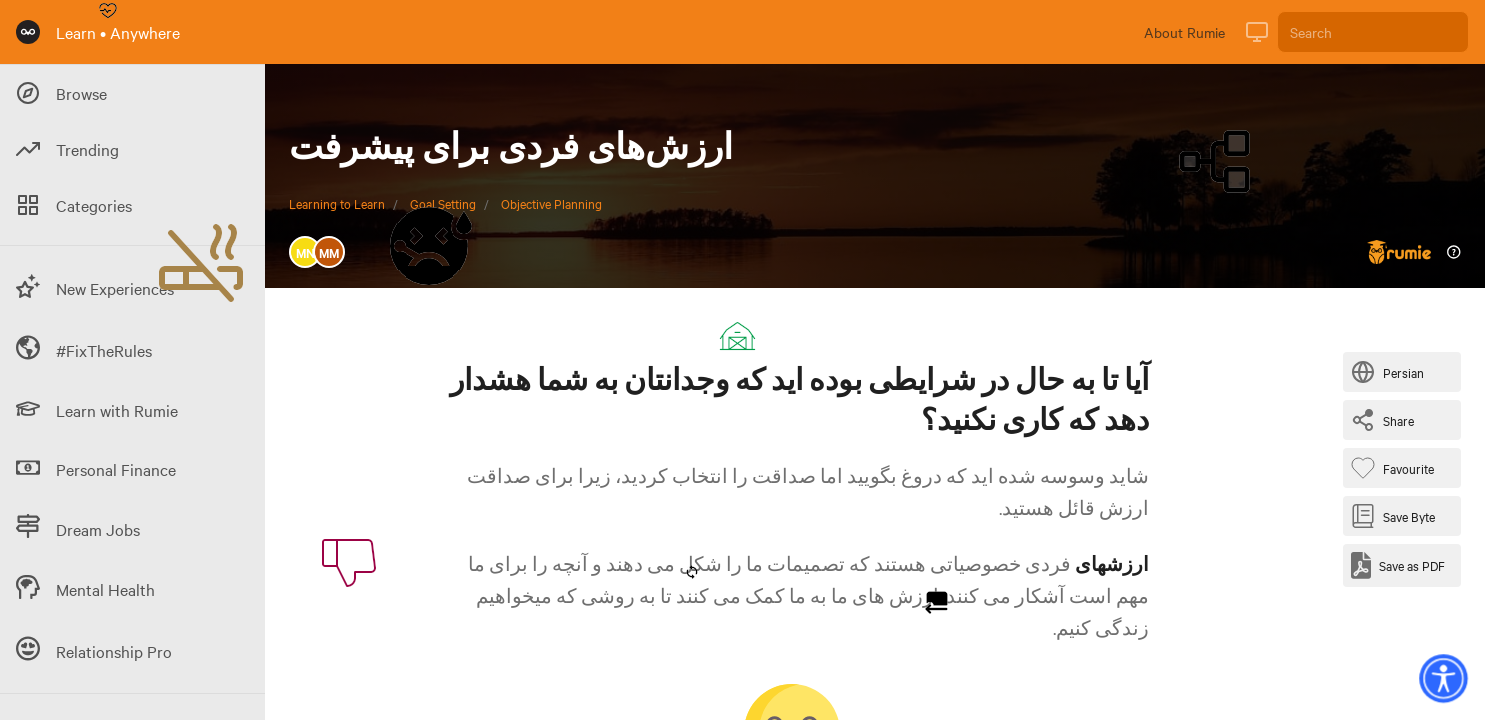 The width and height of the screenshot is (1485, 720). I want to click on report feeling unwell or sick, so click(429, 246).